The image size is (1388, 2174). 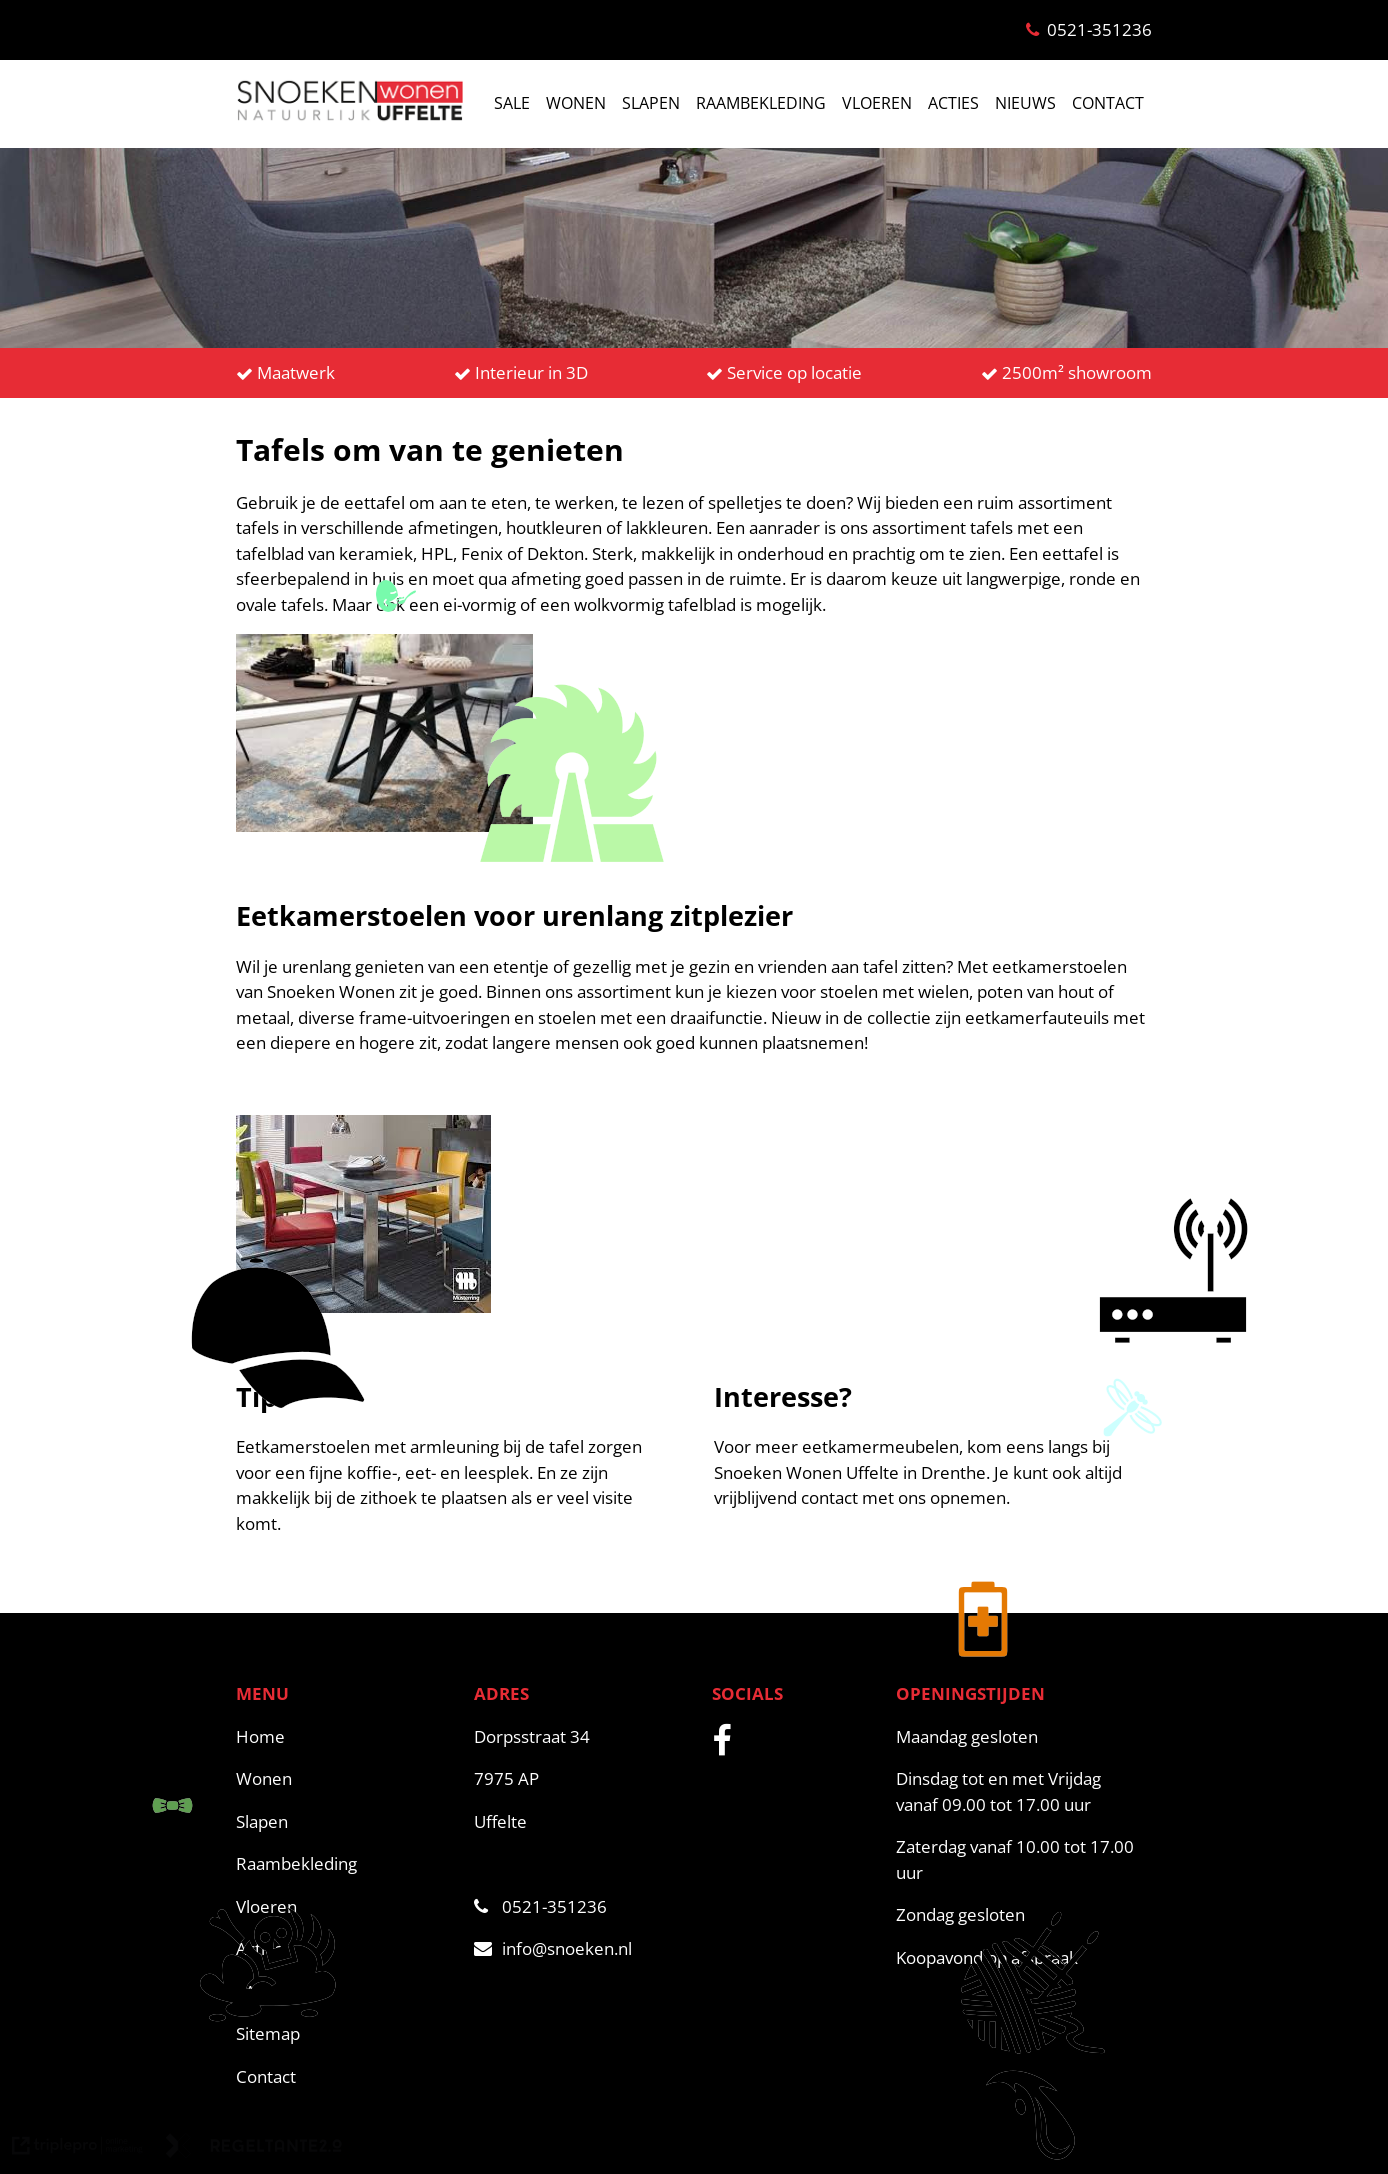 What do you see at coordinates (1030, 2116) in the screenshot?
I see `indicates a slime or liquid-based ability in a game` at bounding box center [1030, 2116].